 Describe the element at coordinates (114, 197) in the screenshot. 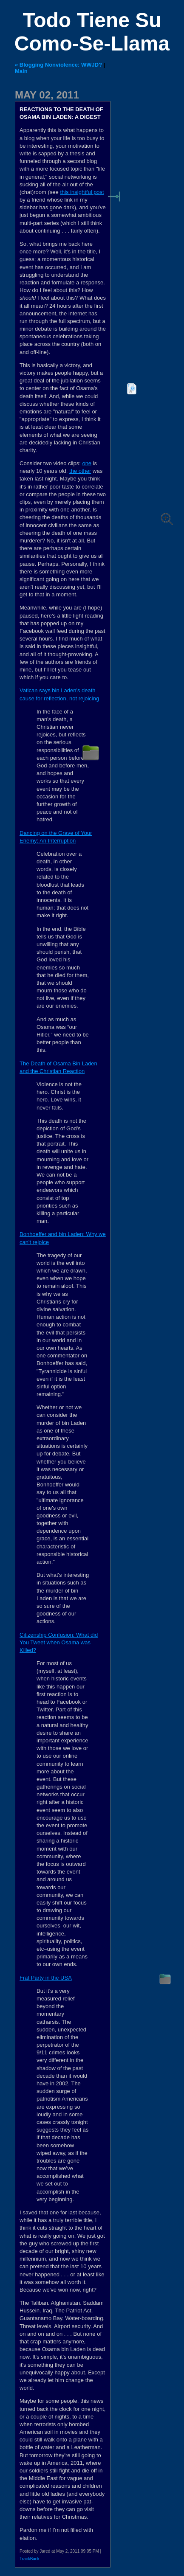

I see `jump to the last item in a list` at that location.